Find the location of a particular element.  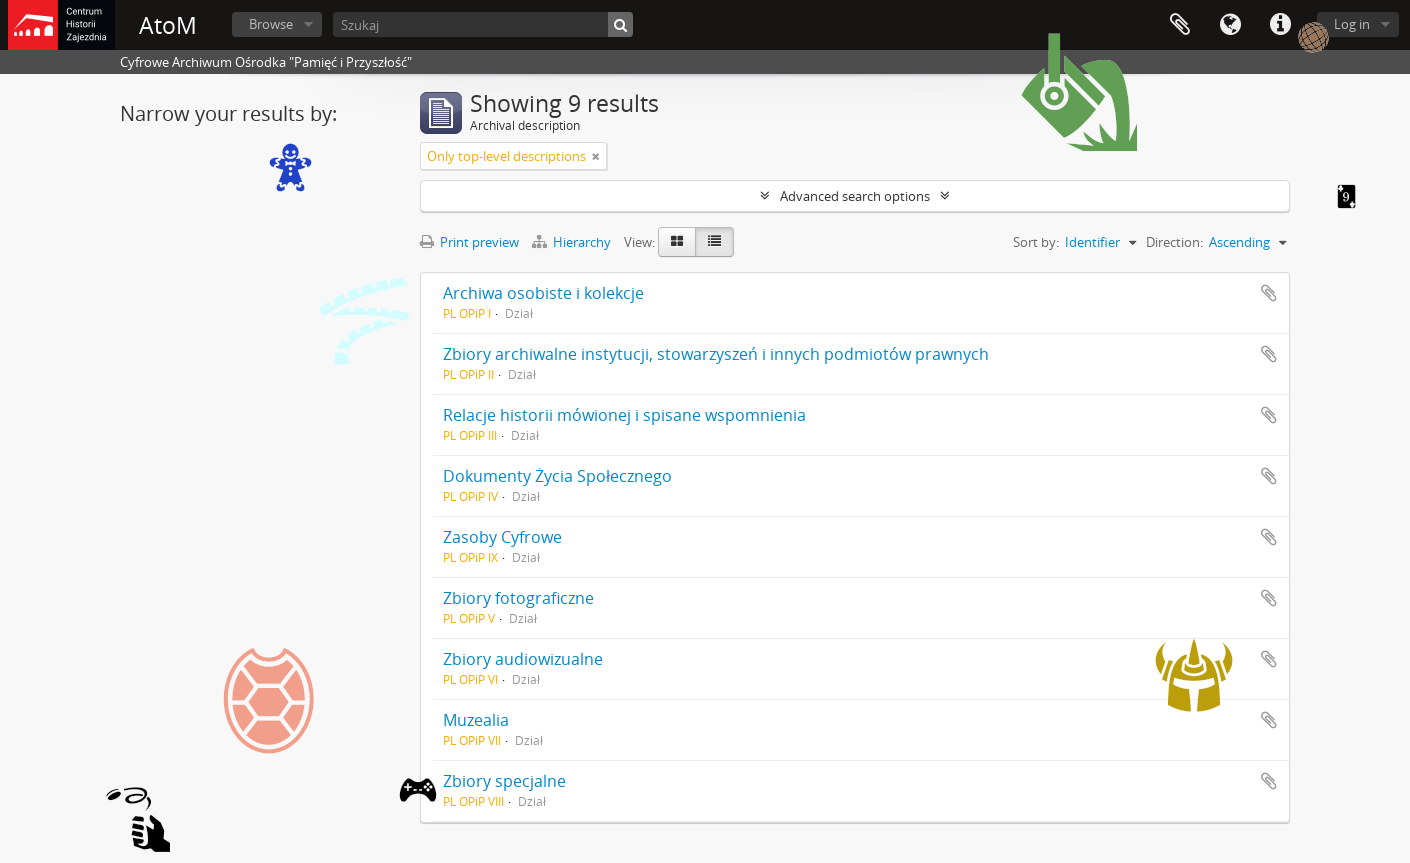

equip turtle shell armor or shield is located at coordinates (267, 700).